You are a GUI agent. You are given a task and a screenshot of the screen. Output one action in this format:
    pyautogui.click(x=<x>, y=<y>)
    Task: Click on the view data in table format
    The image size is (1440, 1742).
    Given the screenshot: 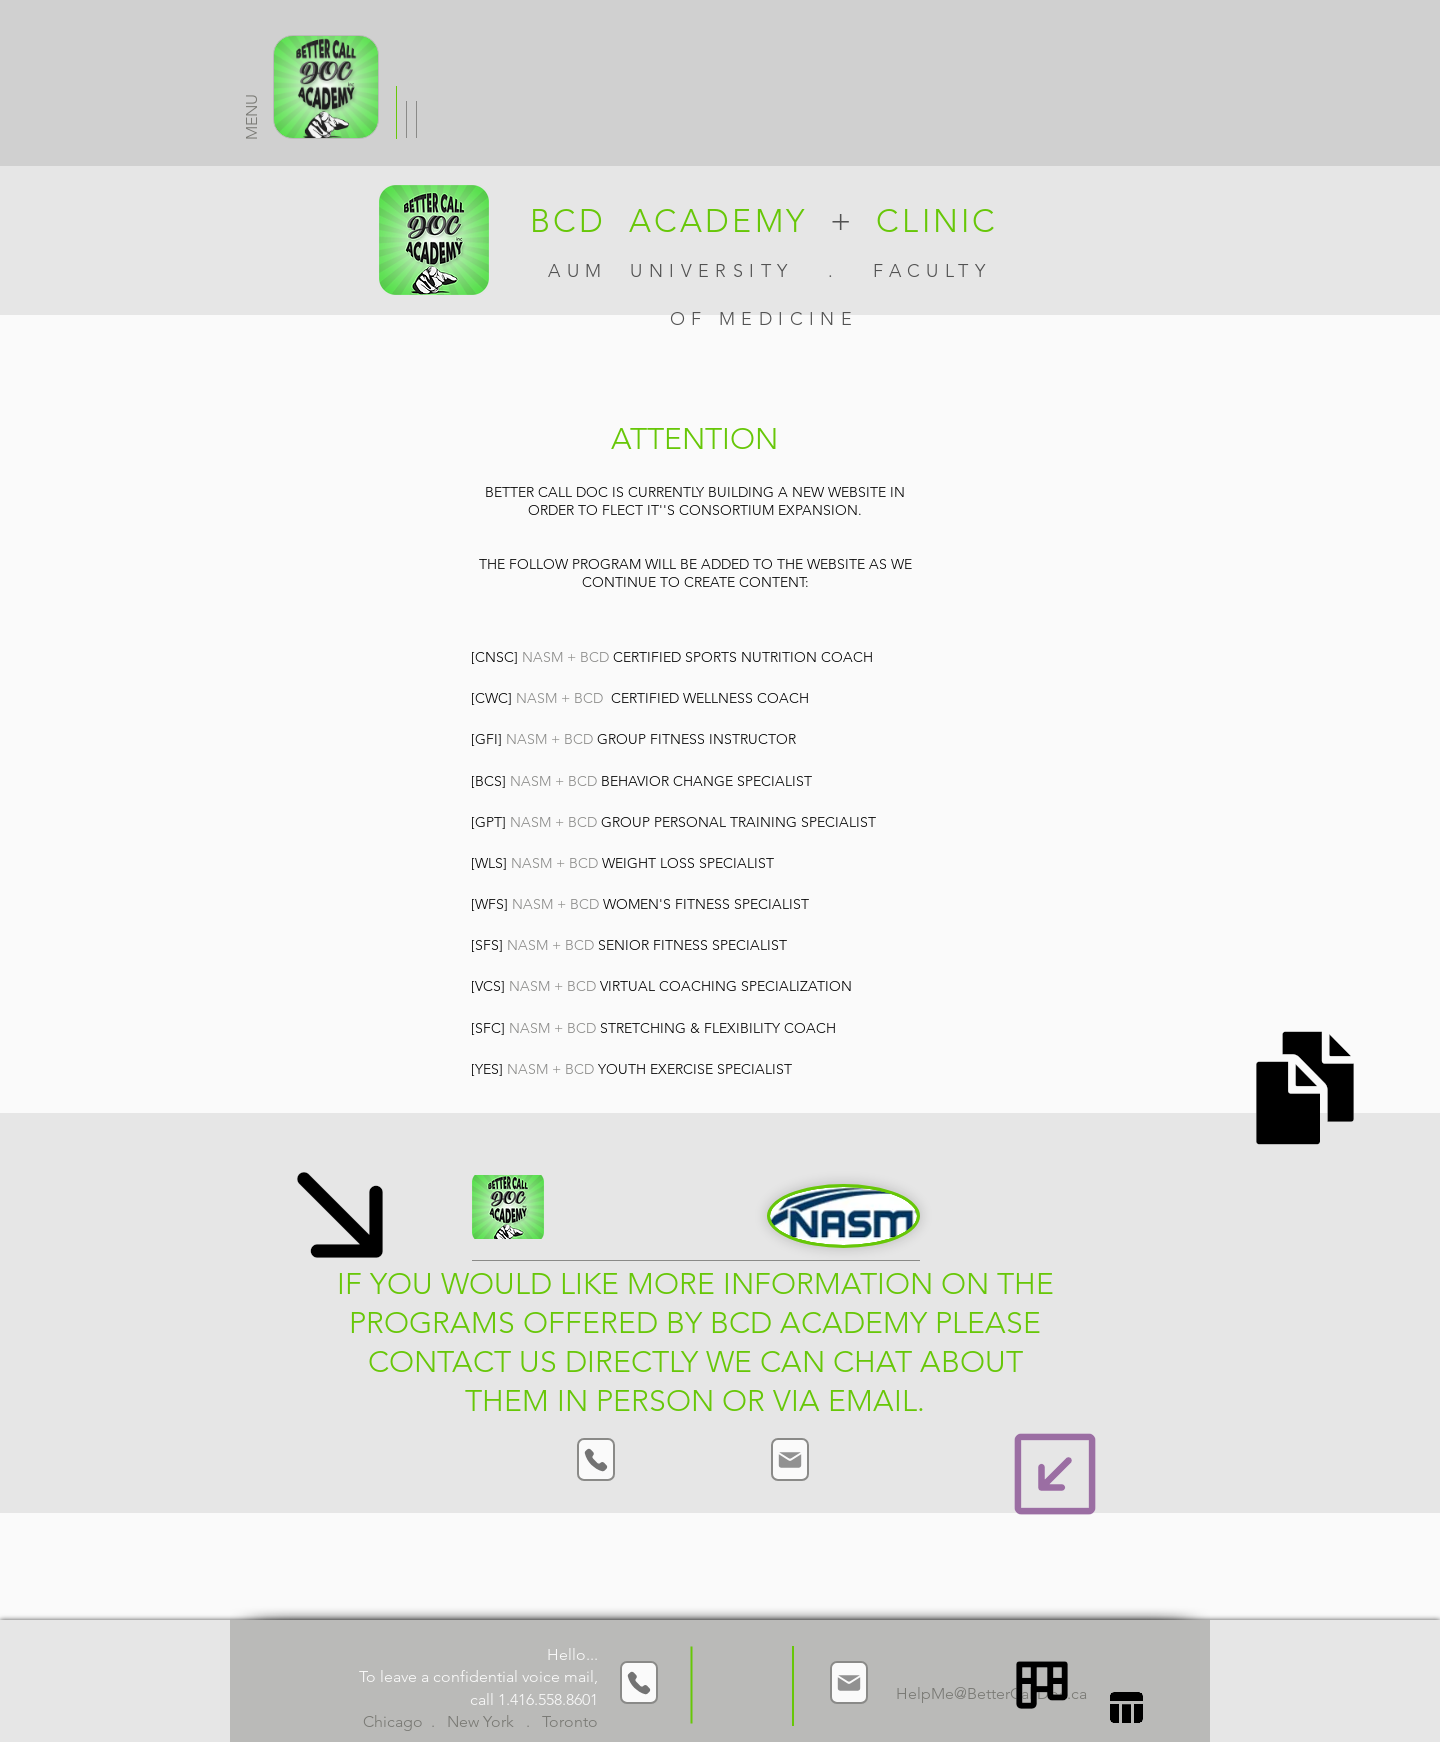 What is the action you would take?
    pyautogui.click(x=1125, y=1707)
    